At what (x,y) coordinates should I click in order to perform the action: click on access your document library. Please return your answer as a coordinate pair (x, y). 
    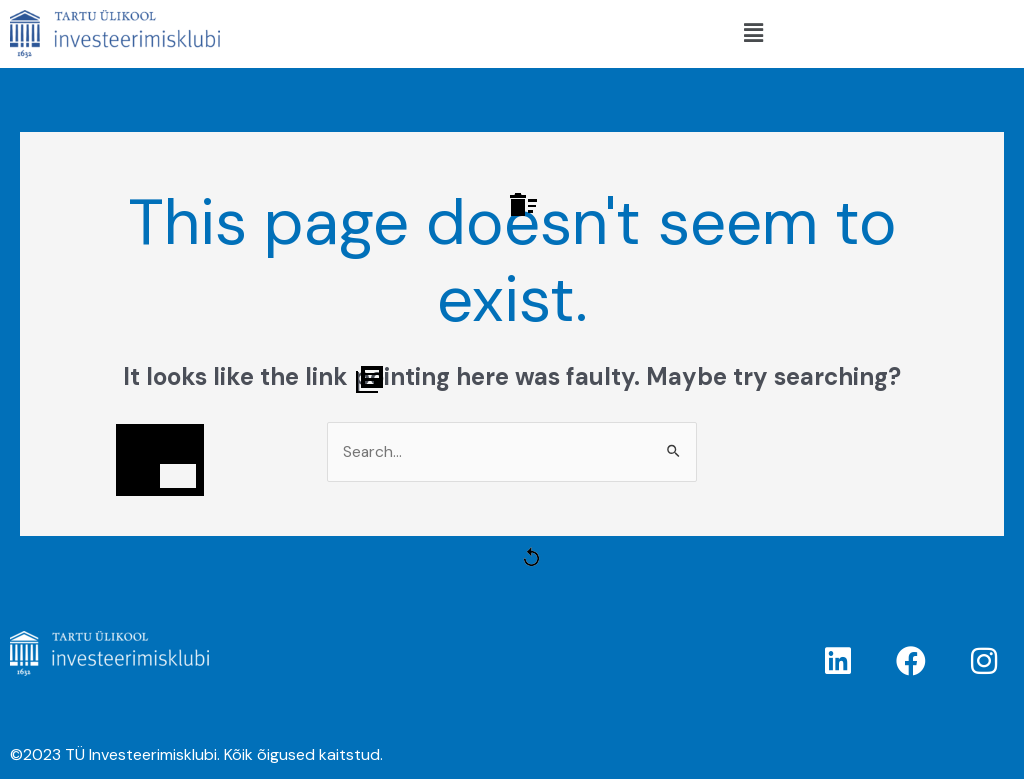
    Looking at the image, I should click on (369, 379).